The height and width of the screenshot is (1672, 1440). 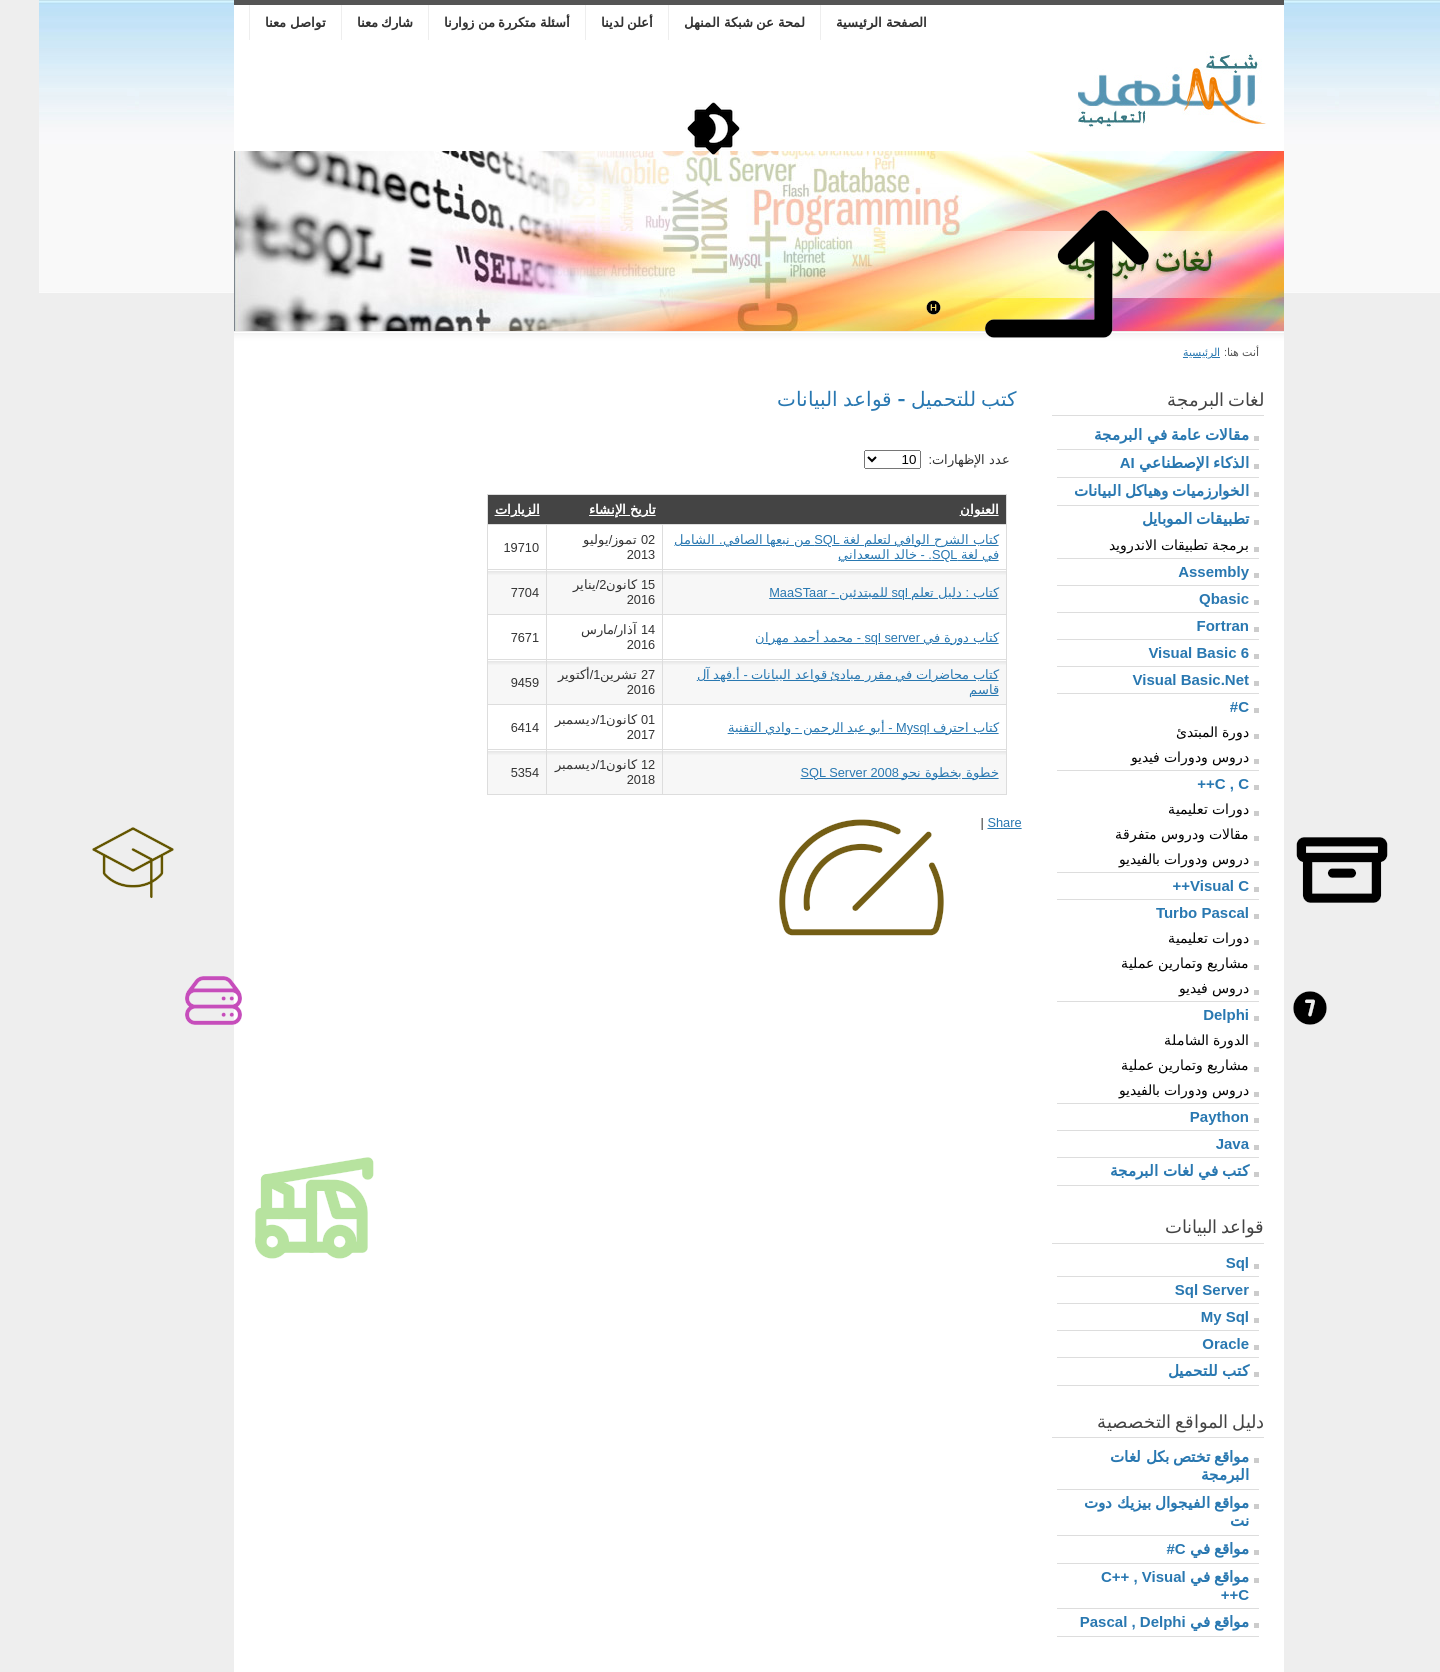 I want to click on view performance or speed metrics, so click(x=861, y=883).